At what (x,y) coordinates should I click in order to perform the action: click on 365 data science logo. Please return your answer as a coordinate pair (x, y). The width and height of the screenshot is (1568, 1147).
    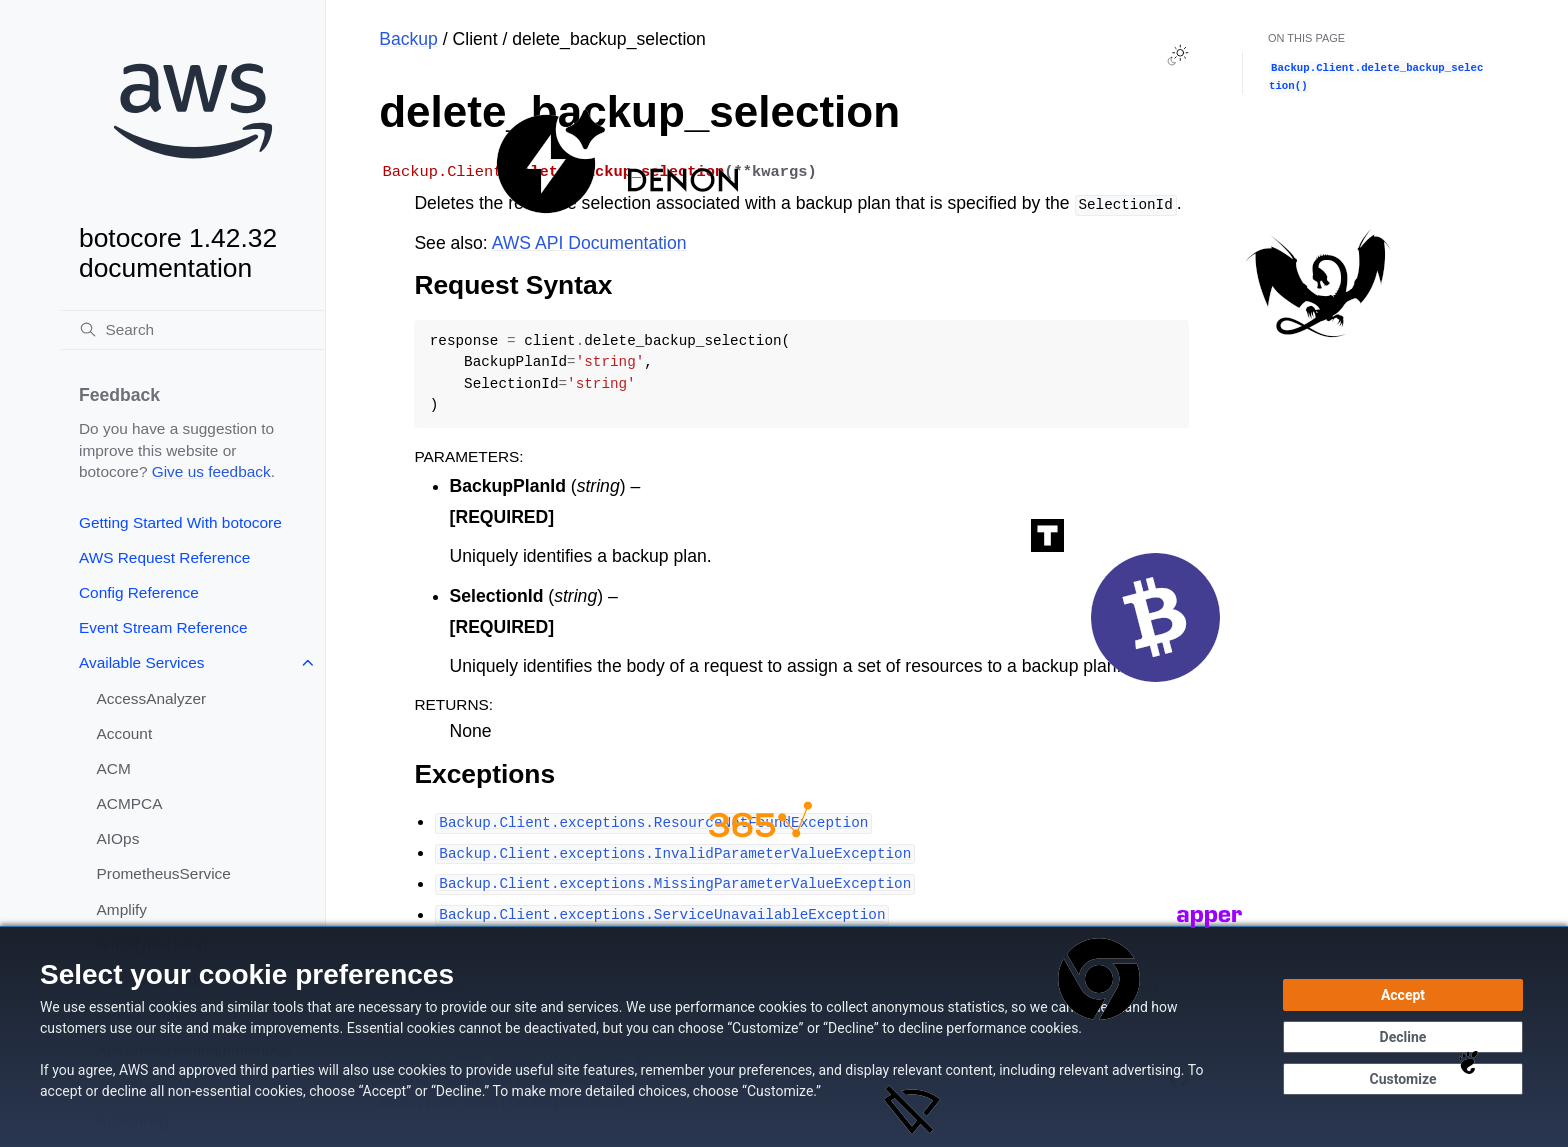
    Looking at the image, I should click on (760, 819).